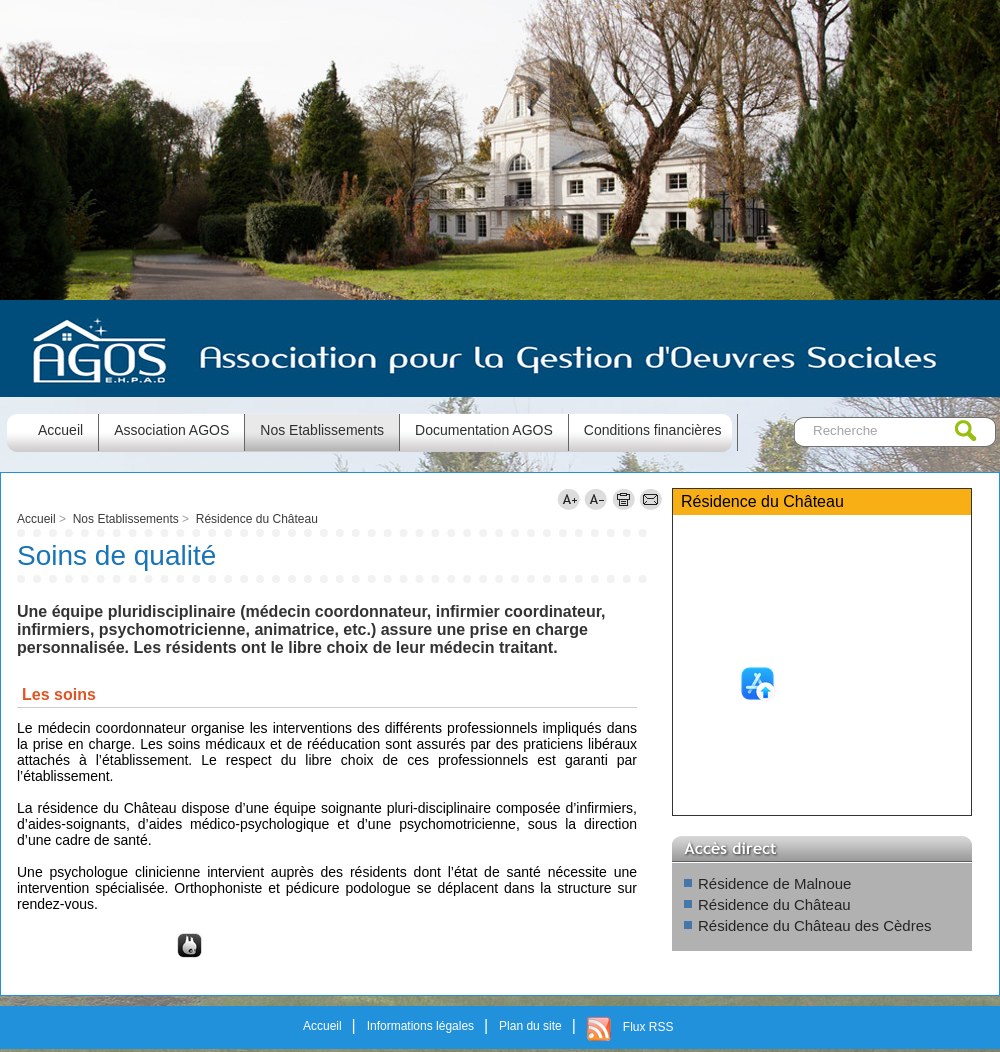 Image resolution: width=1000 pixels, height=1052 pixels. Describe the element at coordinates (189, 945) in the screenshot. I see `launch the badland game app` at that location.